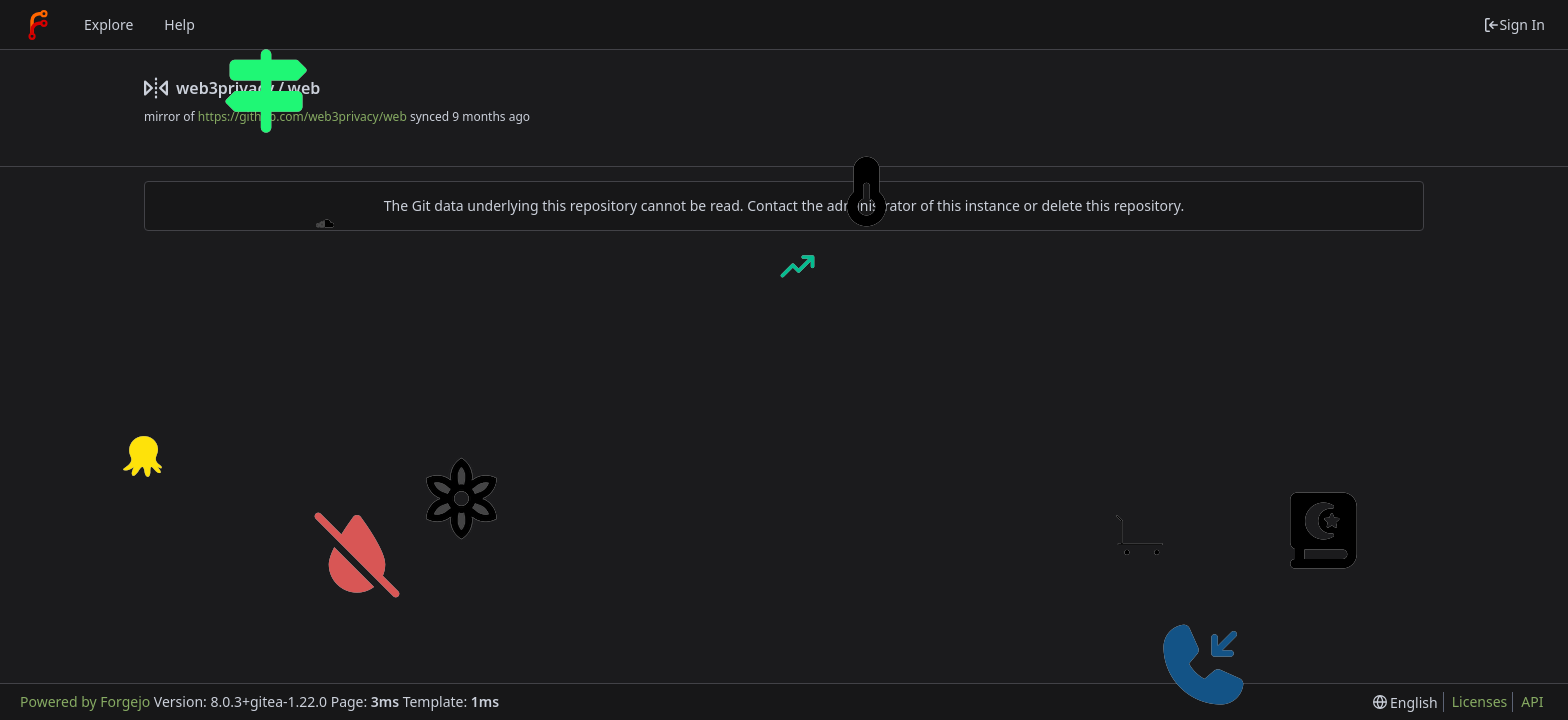 This screenshot has height=720, width=1568. Describe the element at coordinates (1205, 663) in the screenshot. I see `indicates an incoming call` at that location.